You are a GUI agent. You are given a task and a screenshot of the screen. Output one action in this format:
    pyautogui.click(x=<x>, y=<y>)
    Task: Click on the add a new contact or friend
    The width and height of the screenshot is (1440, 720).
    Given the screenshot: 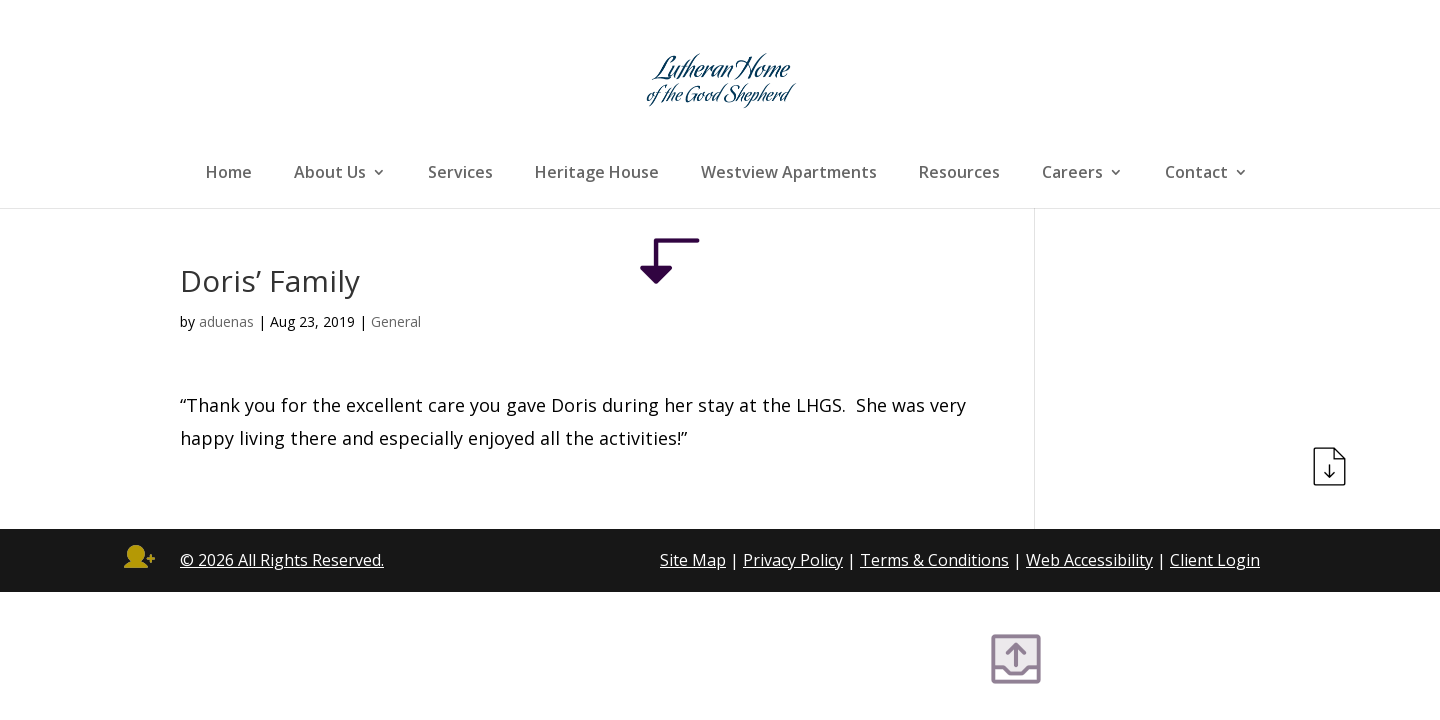 What is the action you would take?
    pyautogui.click(x=138, y=557)
    